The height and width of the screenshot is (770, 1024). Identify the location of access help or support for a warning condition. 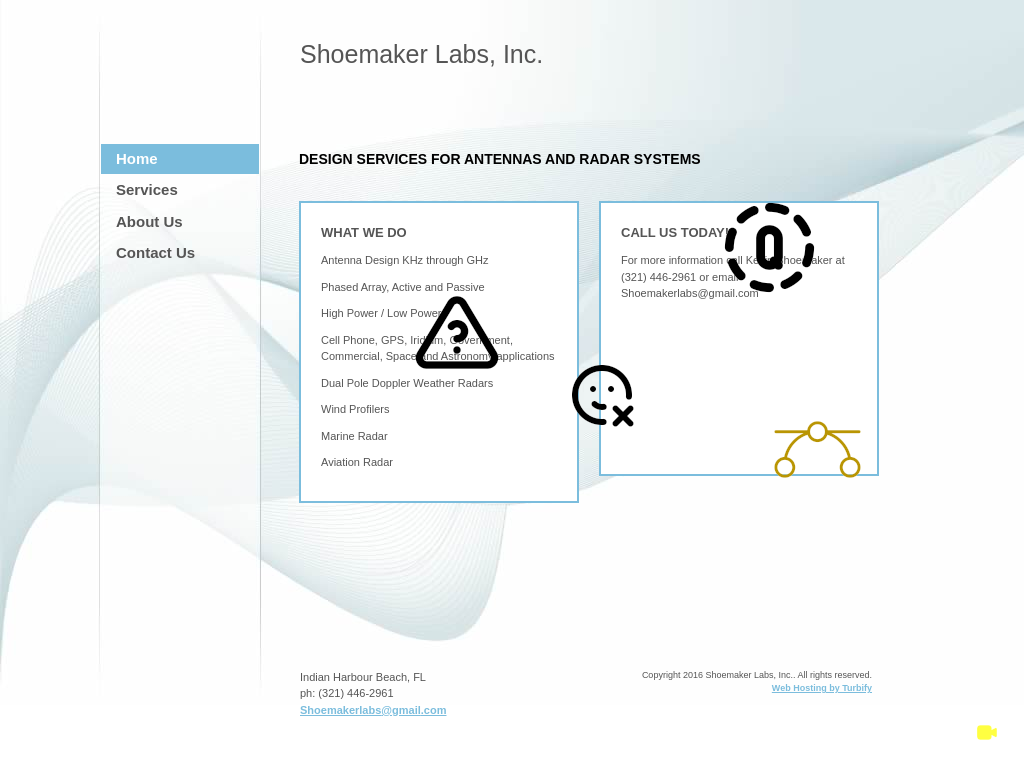
(457, 335).